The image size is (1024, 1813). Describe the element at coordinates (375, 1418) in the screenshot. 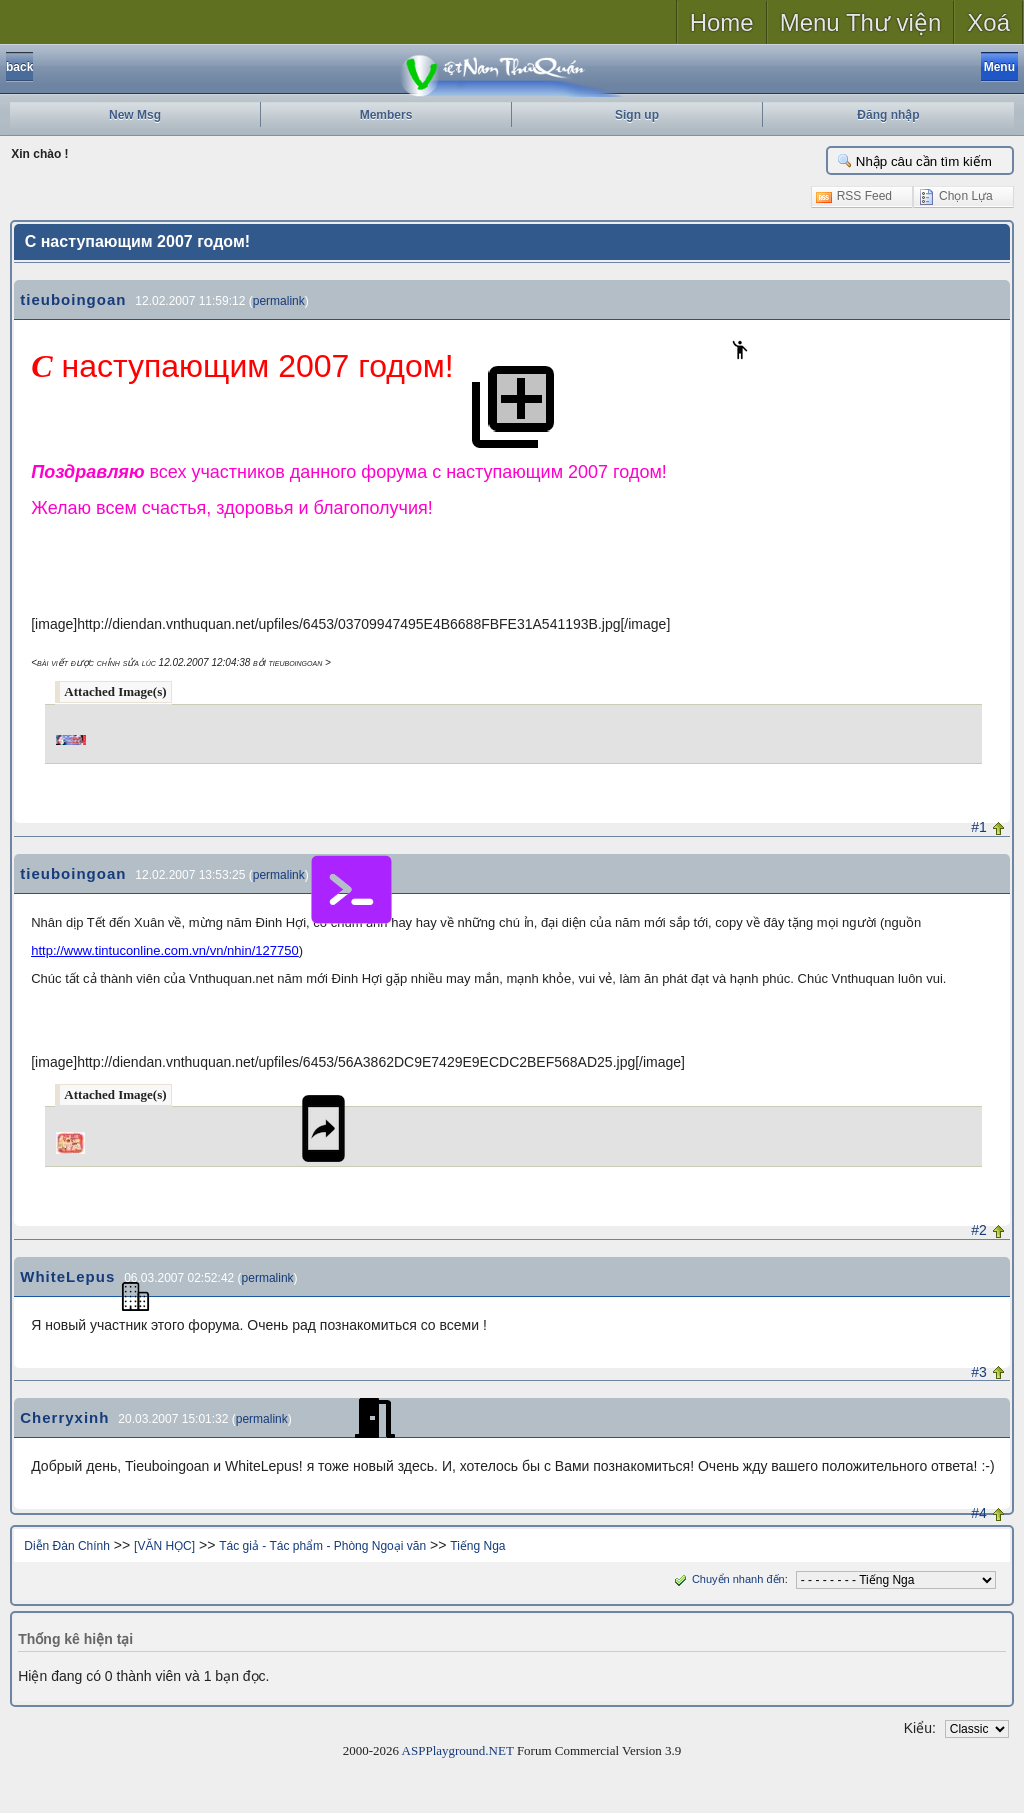

I see `enter or access a meeting room` at that location.